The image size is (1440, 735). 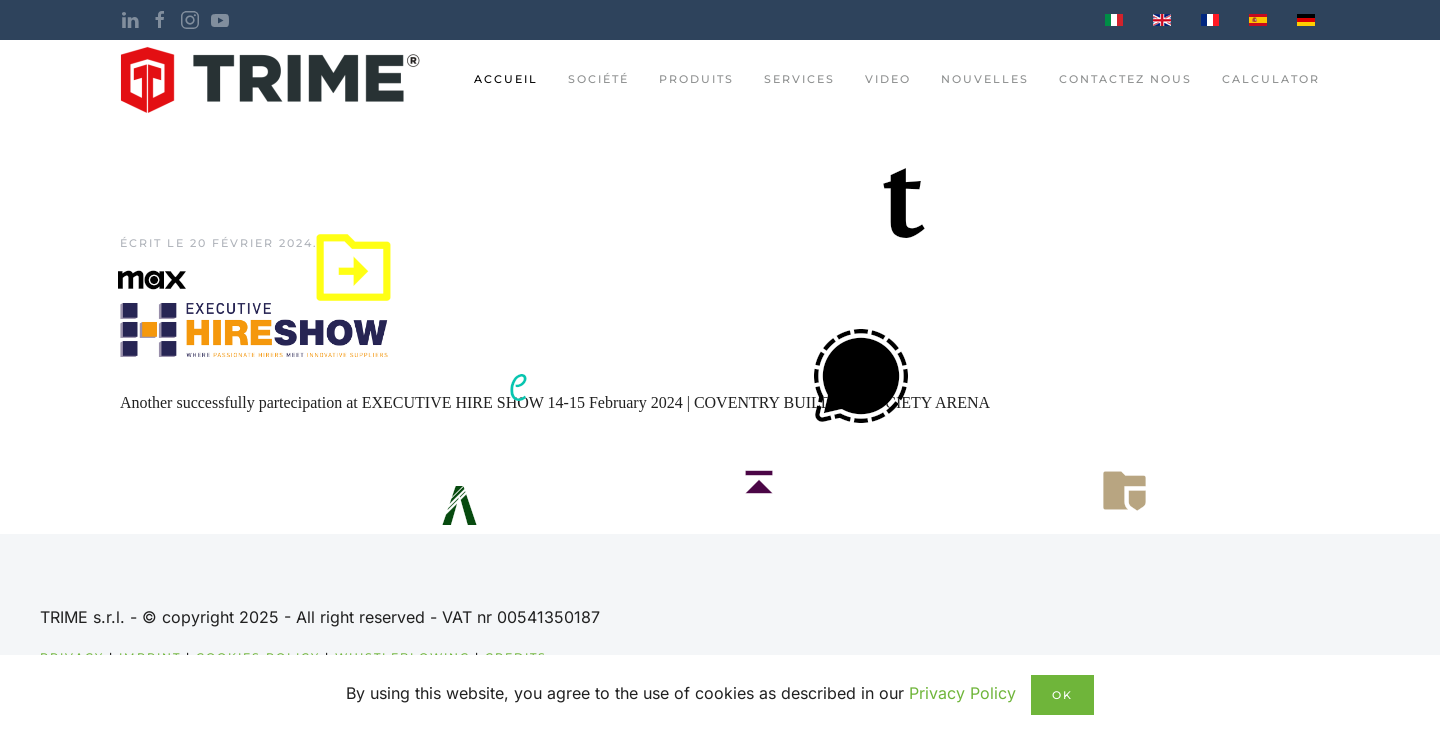 What do you see at coordinates (459, 505) in the screenshot?
I see `open FiveM game modification client` at bounding box center [459, 505].